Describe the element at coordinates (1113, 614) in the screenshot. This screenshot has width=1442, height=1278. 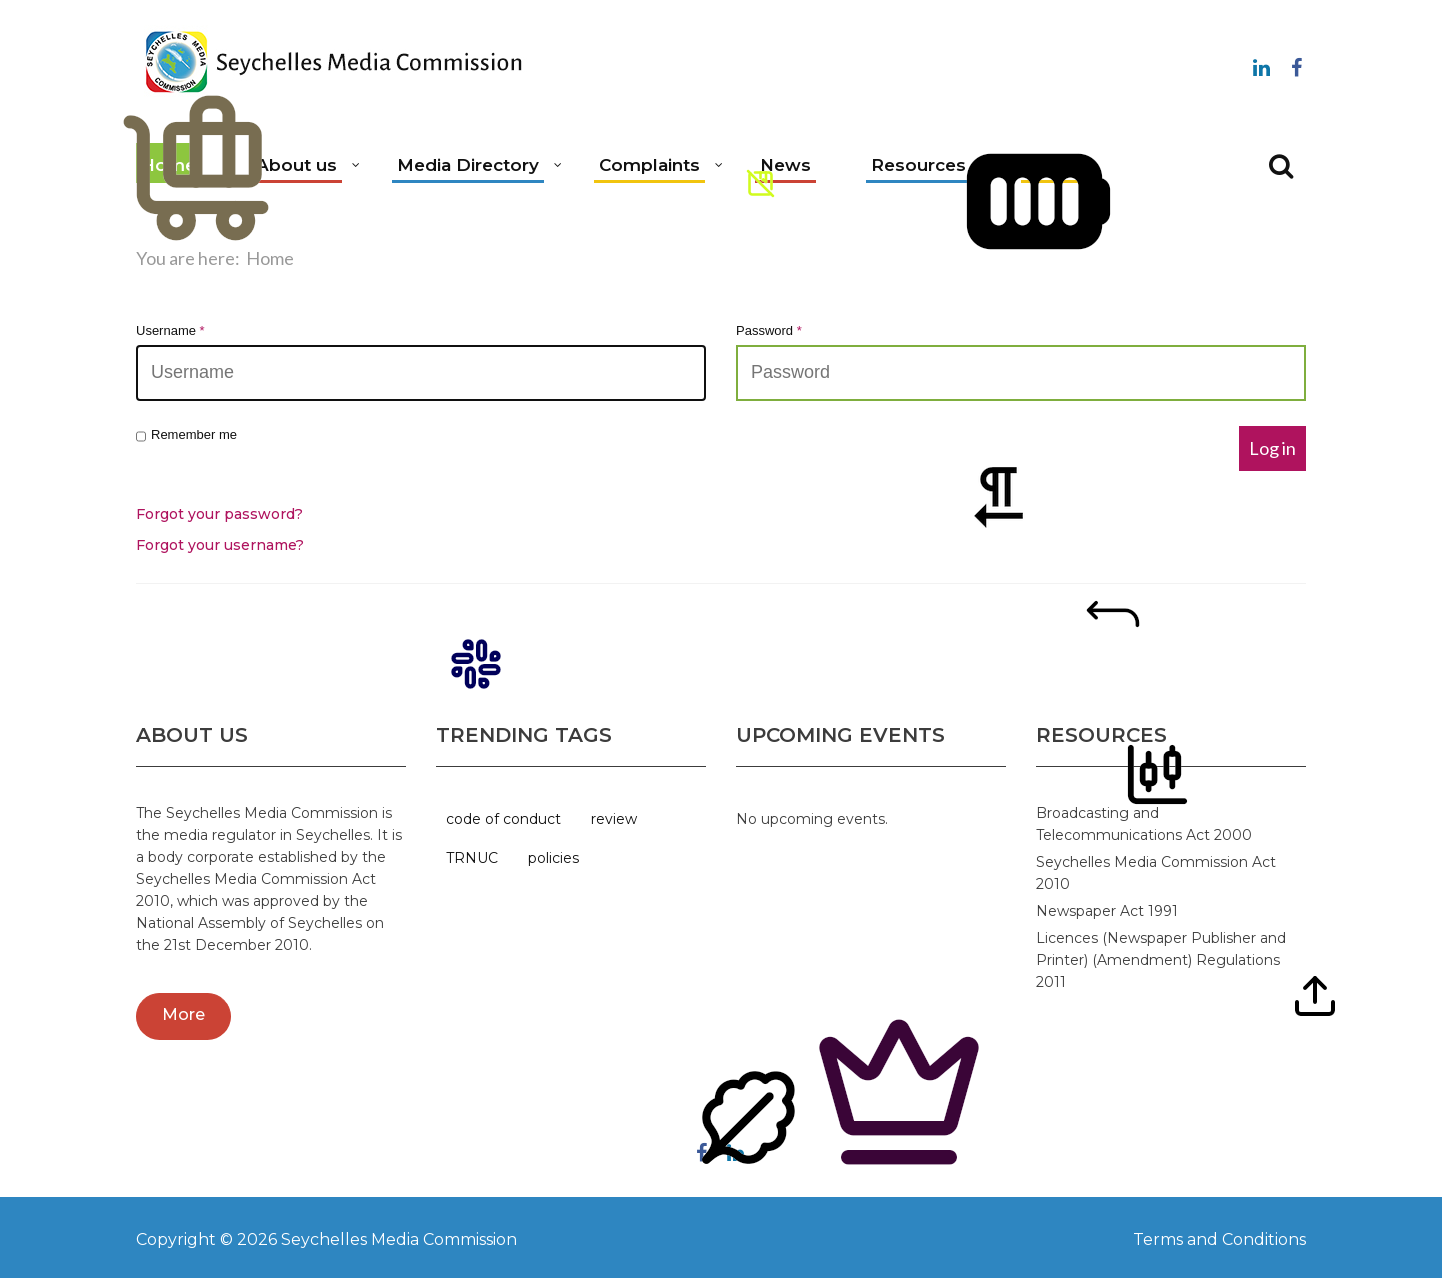
I see `go back to previous screen` at that location.